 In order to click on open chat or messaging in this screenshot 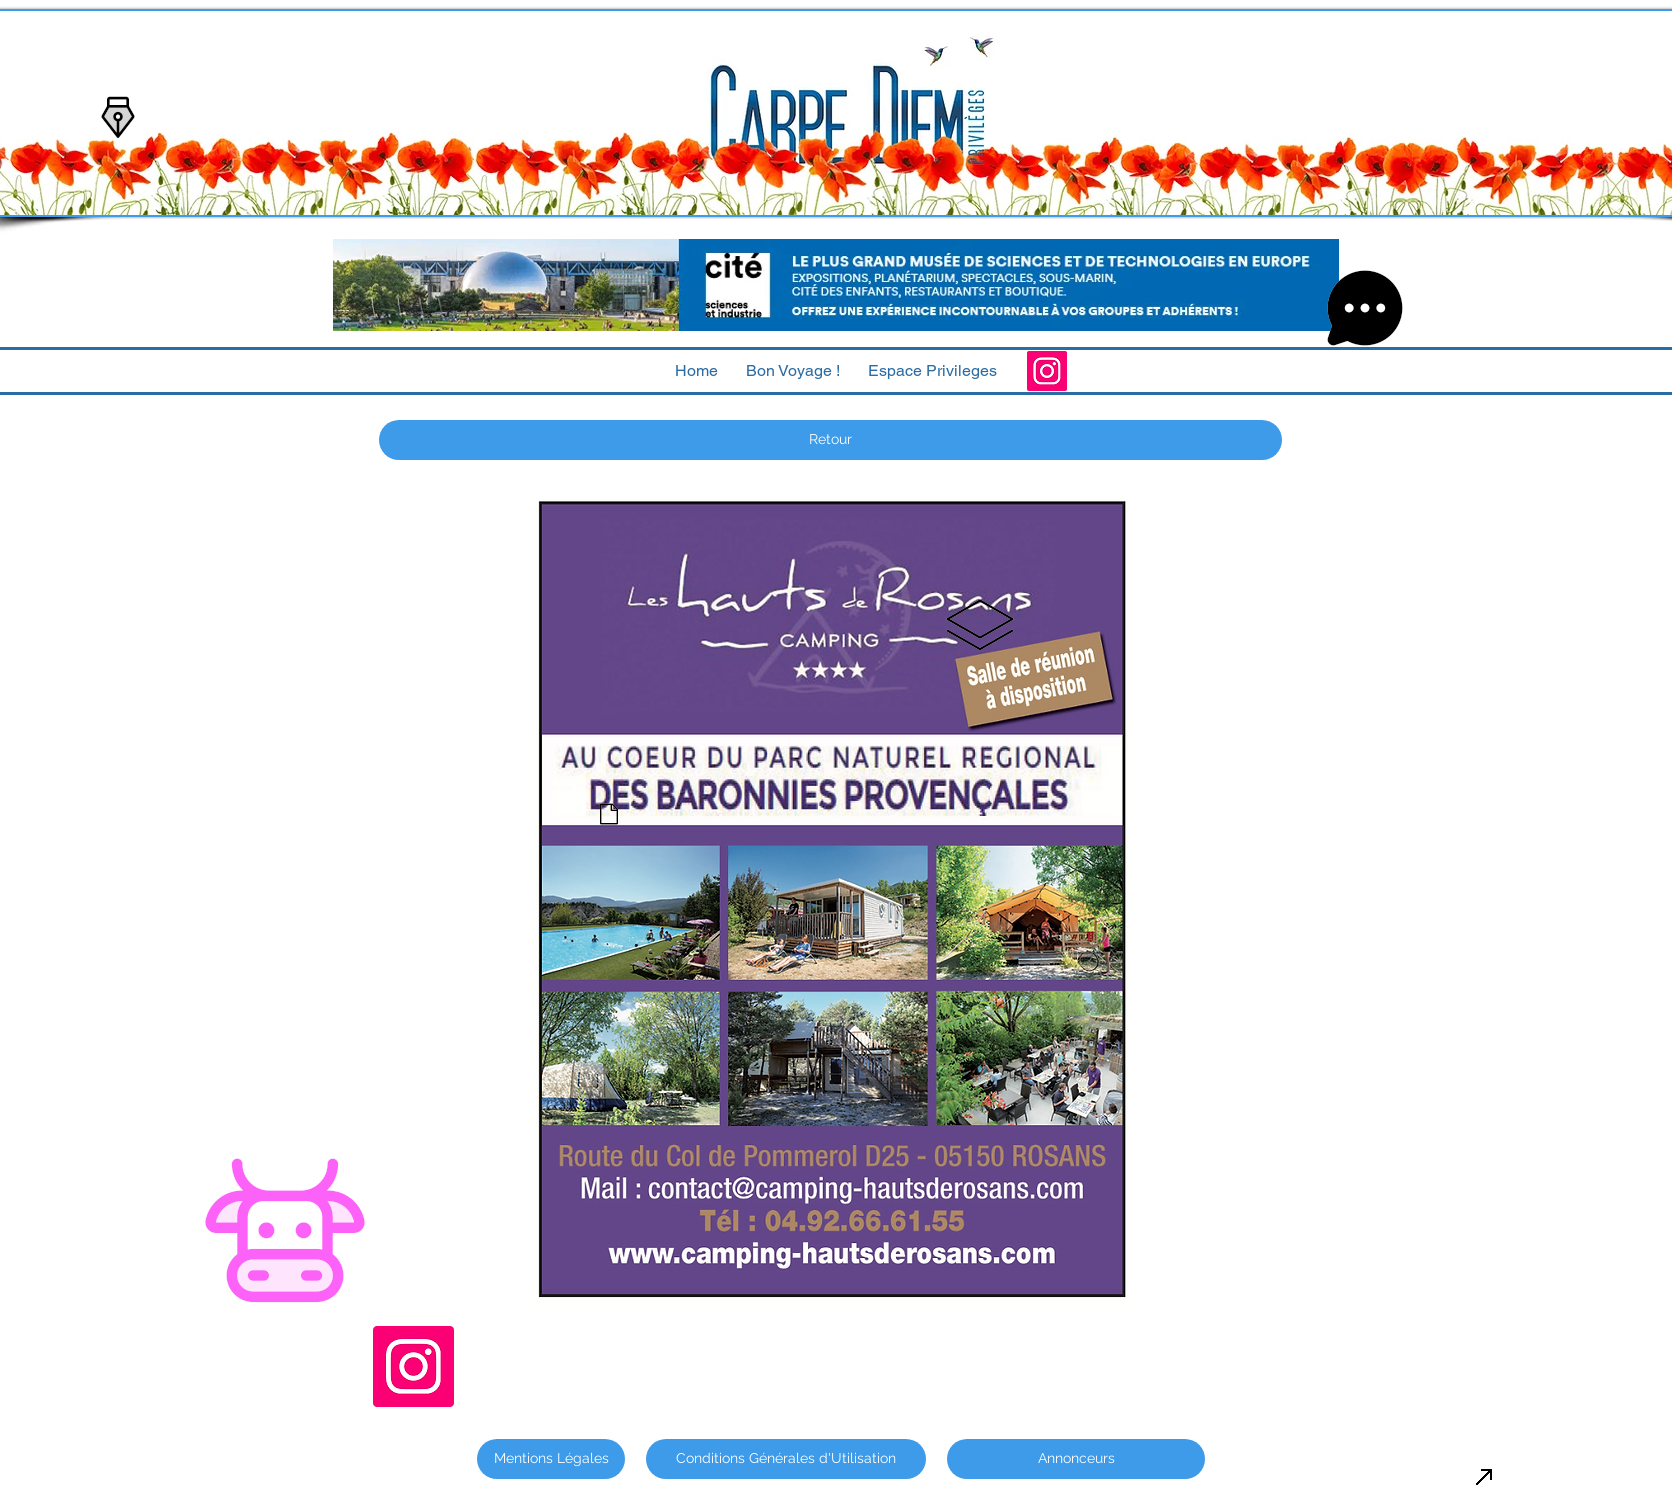, I will do `click(1365, 308)`.